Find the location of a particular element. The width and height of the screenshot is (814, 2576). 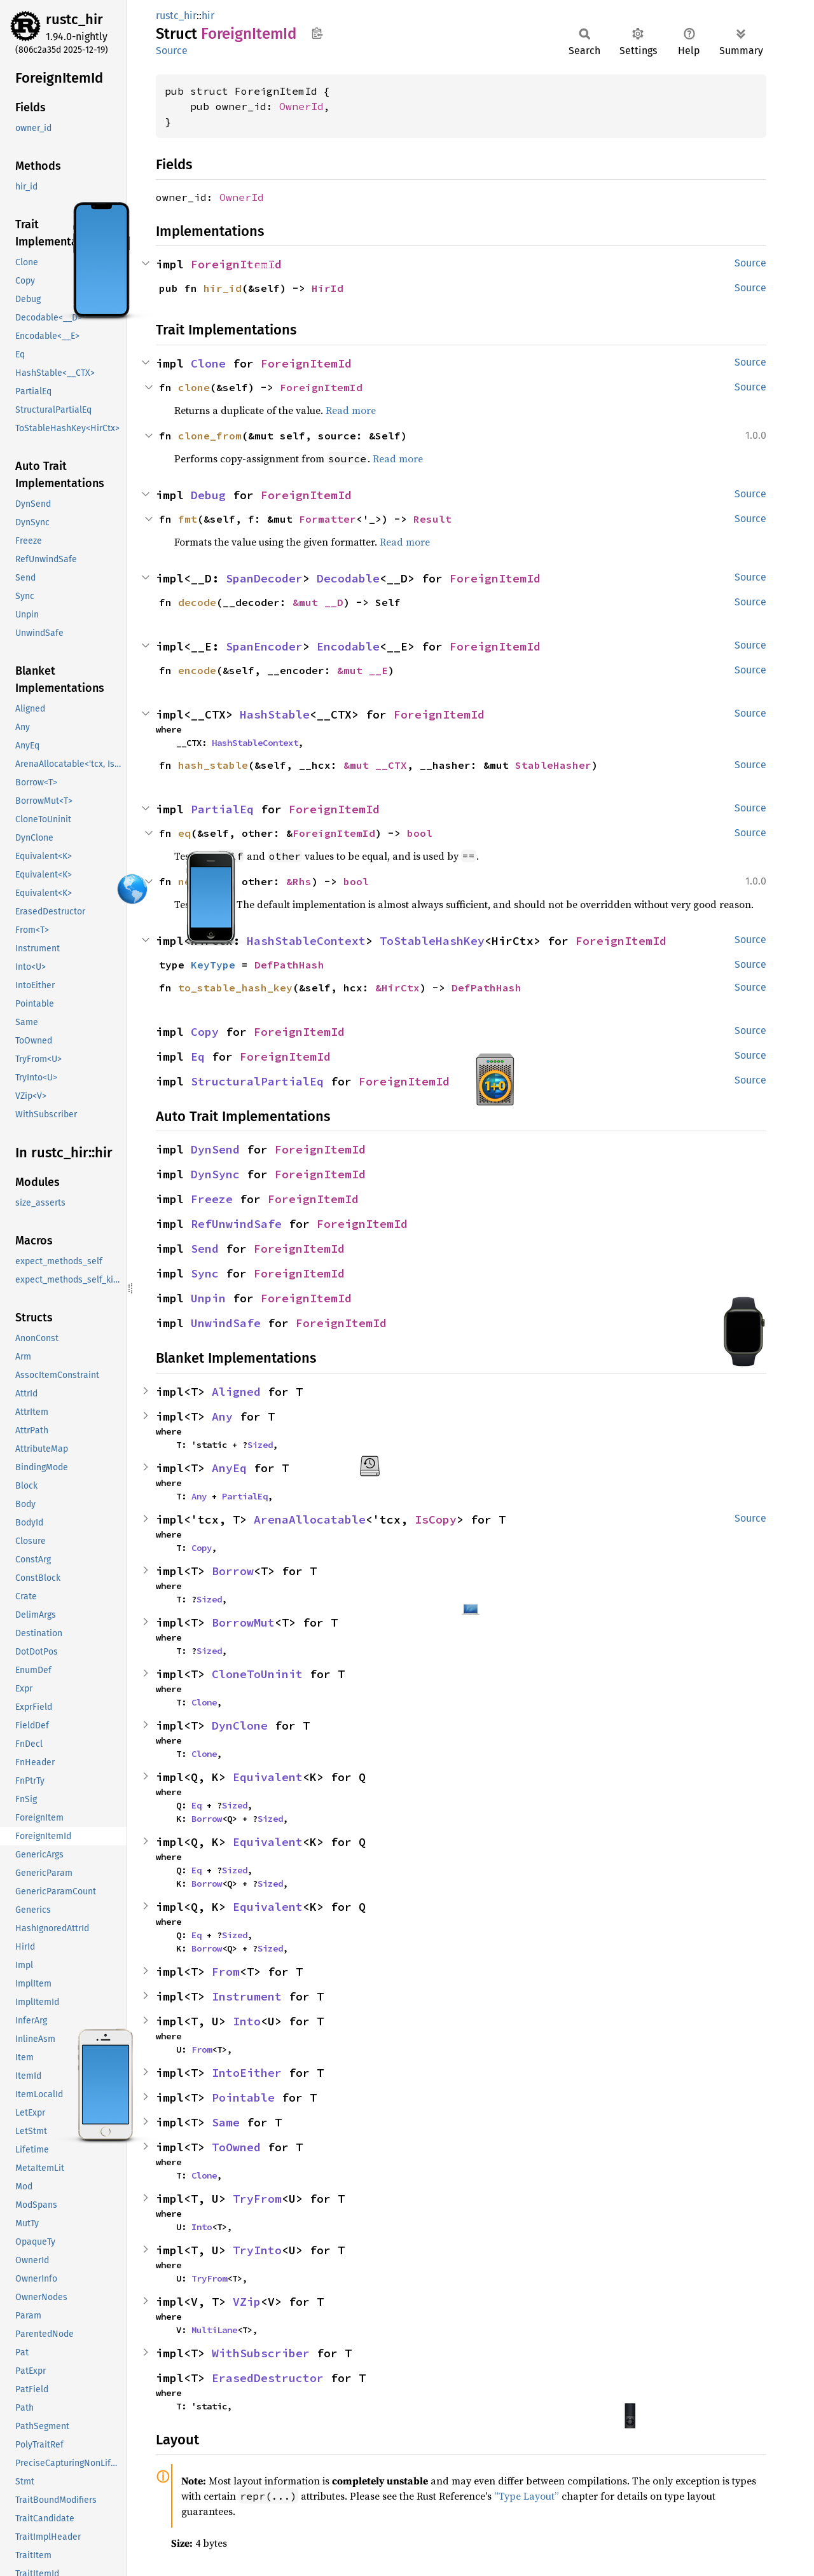

represents a macbook pro device in system settings is located at coordinates (471, 1609).